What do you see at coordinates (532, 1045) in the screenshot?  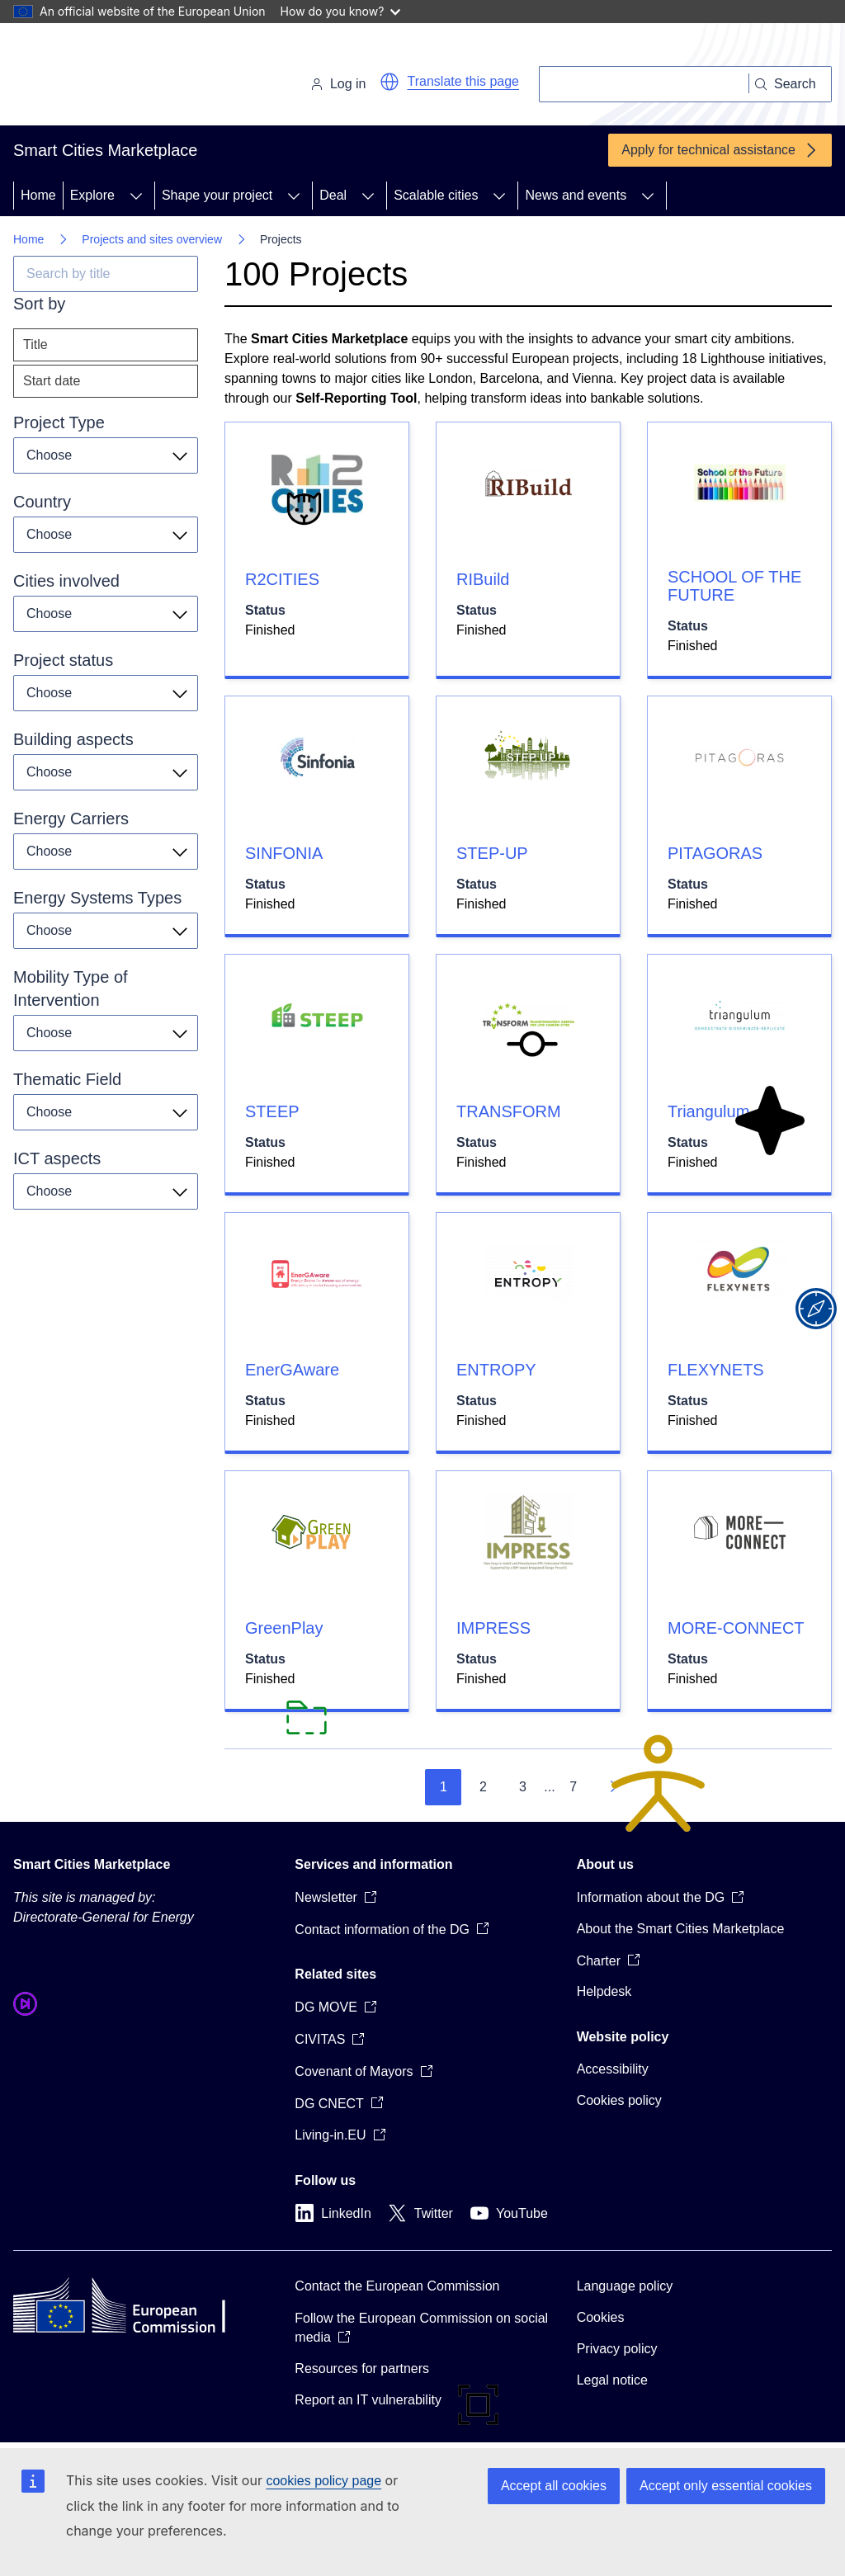 I see `view commit details in a repository` at bounding box center [532, 1045].